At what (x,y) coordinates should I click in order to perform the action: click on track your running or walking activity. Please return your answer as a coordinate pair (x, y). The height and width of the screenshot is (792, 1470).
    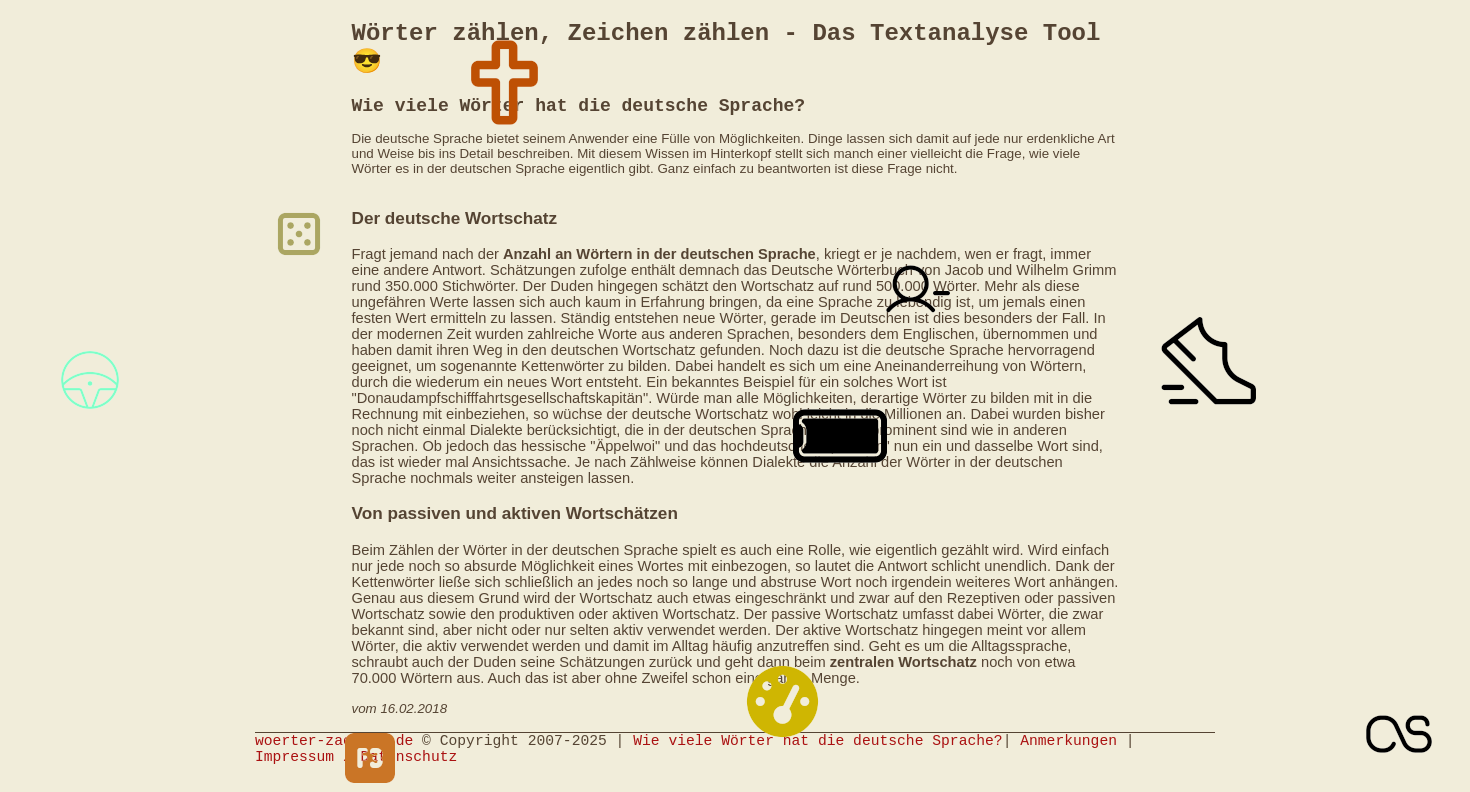
    Looking at the image, I should click on (1207, 366).